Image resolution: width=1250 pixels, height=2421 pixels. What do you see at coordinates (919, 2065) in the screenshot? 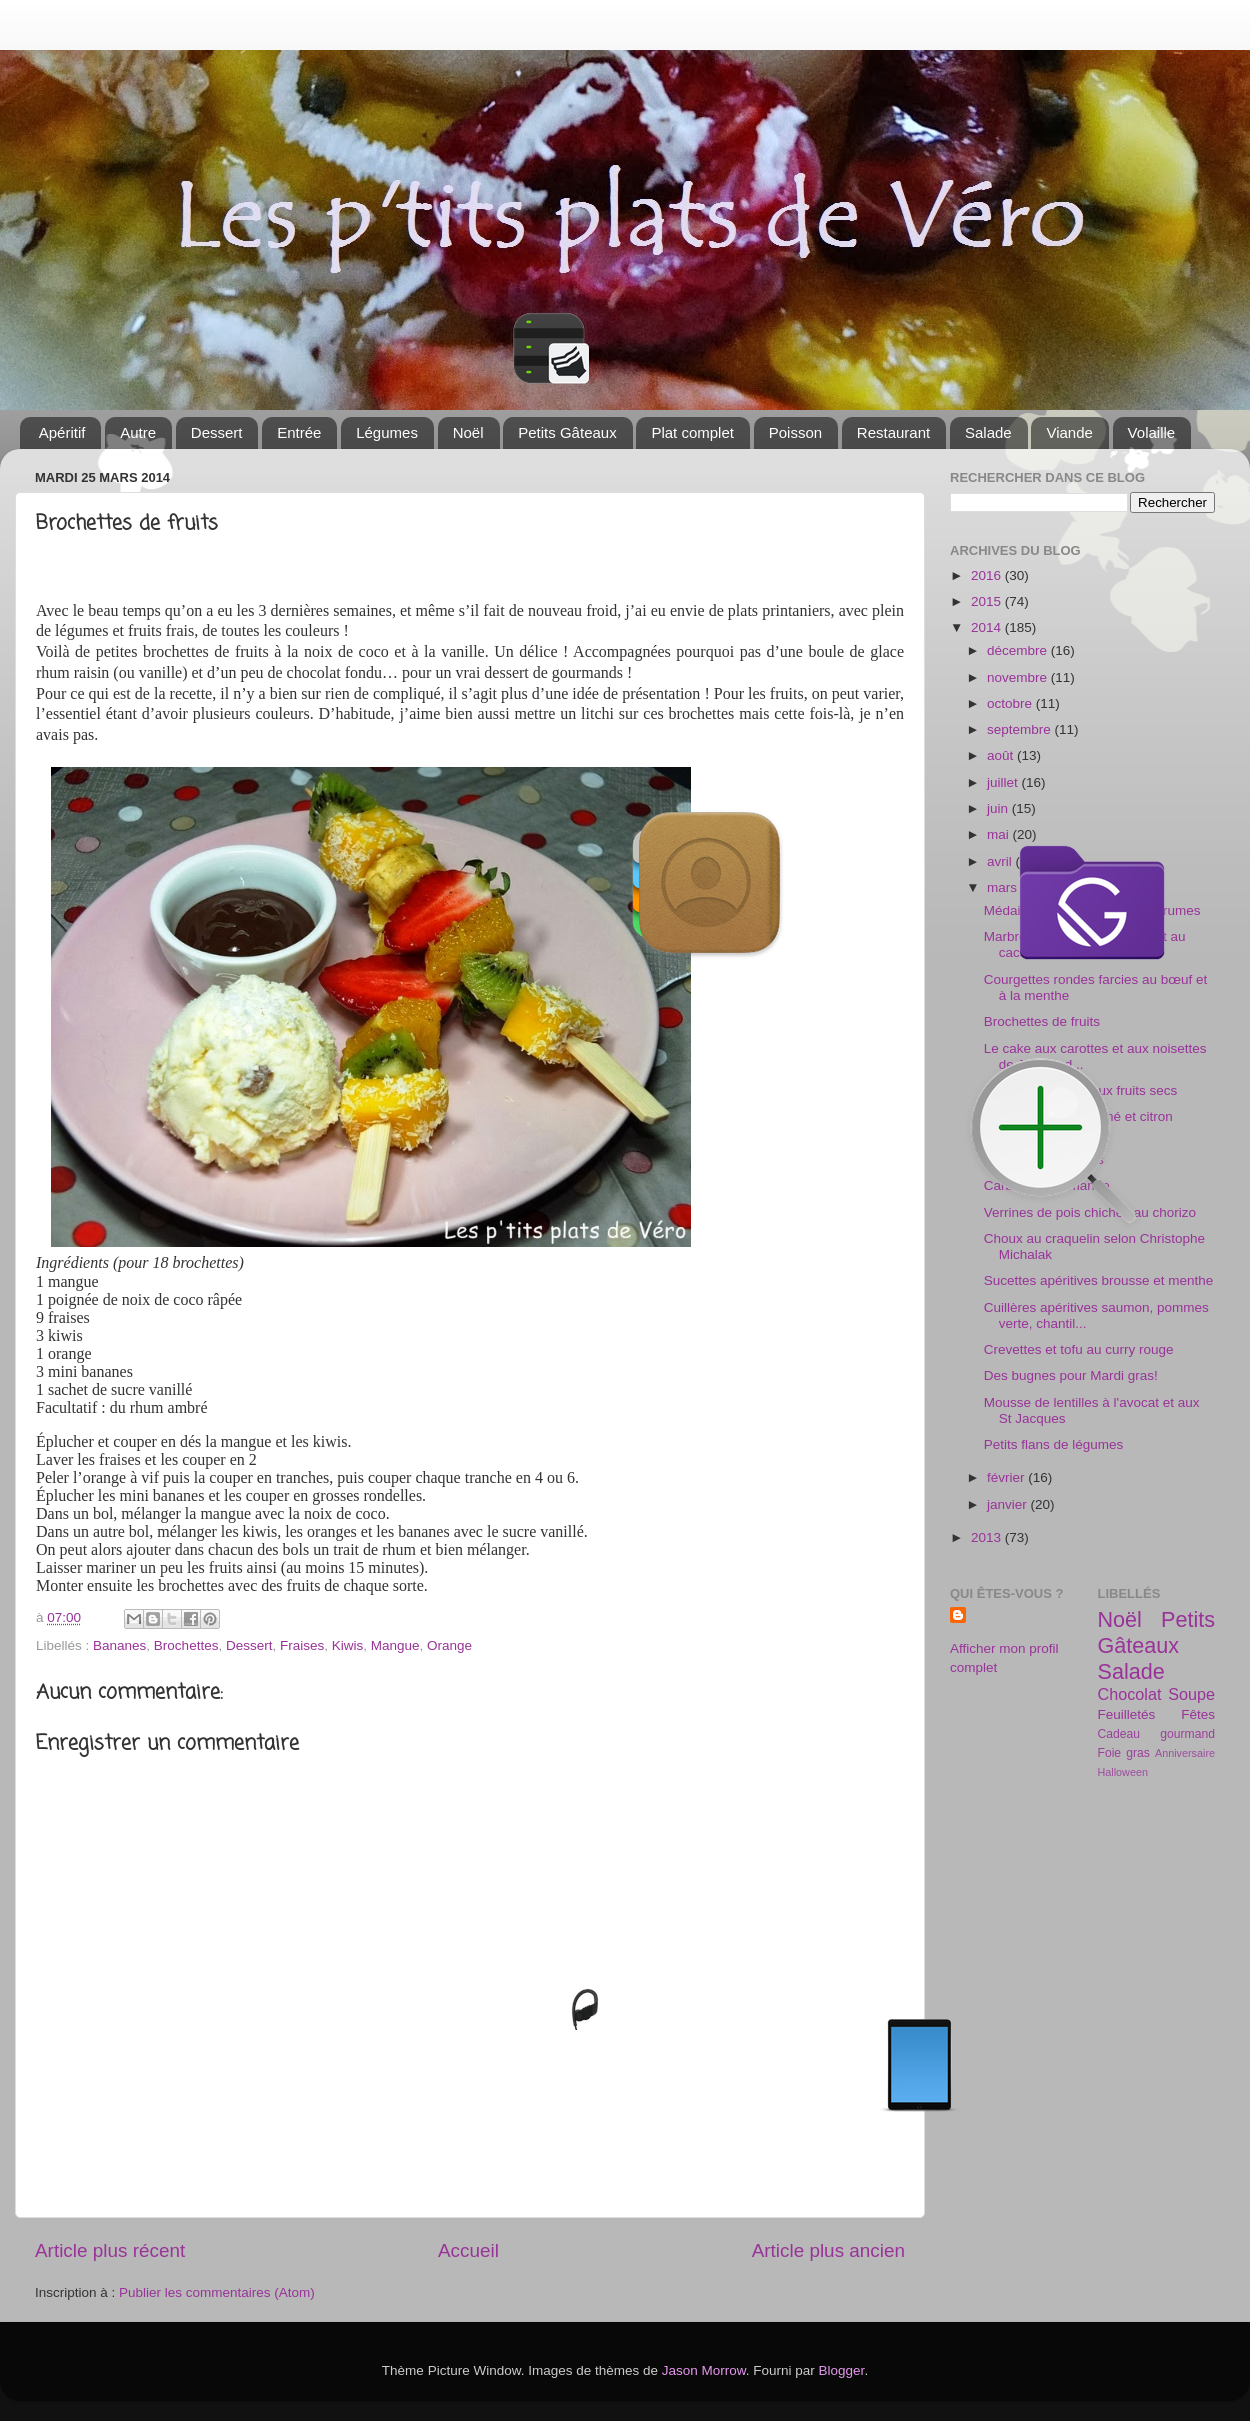
I see `manage connected iPad device` at bounding box center [919, 2065].